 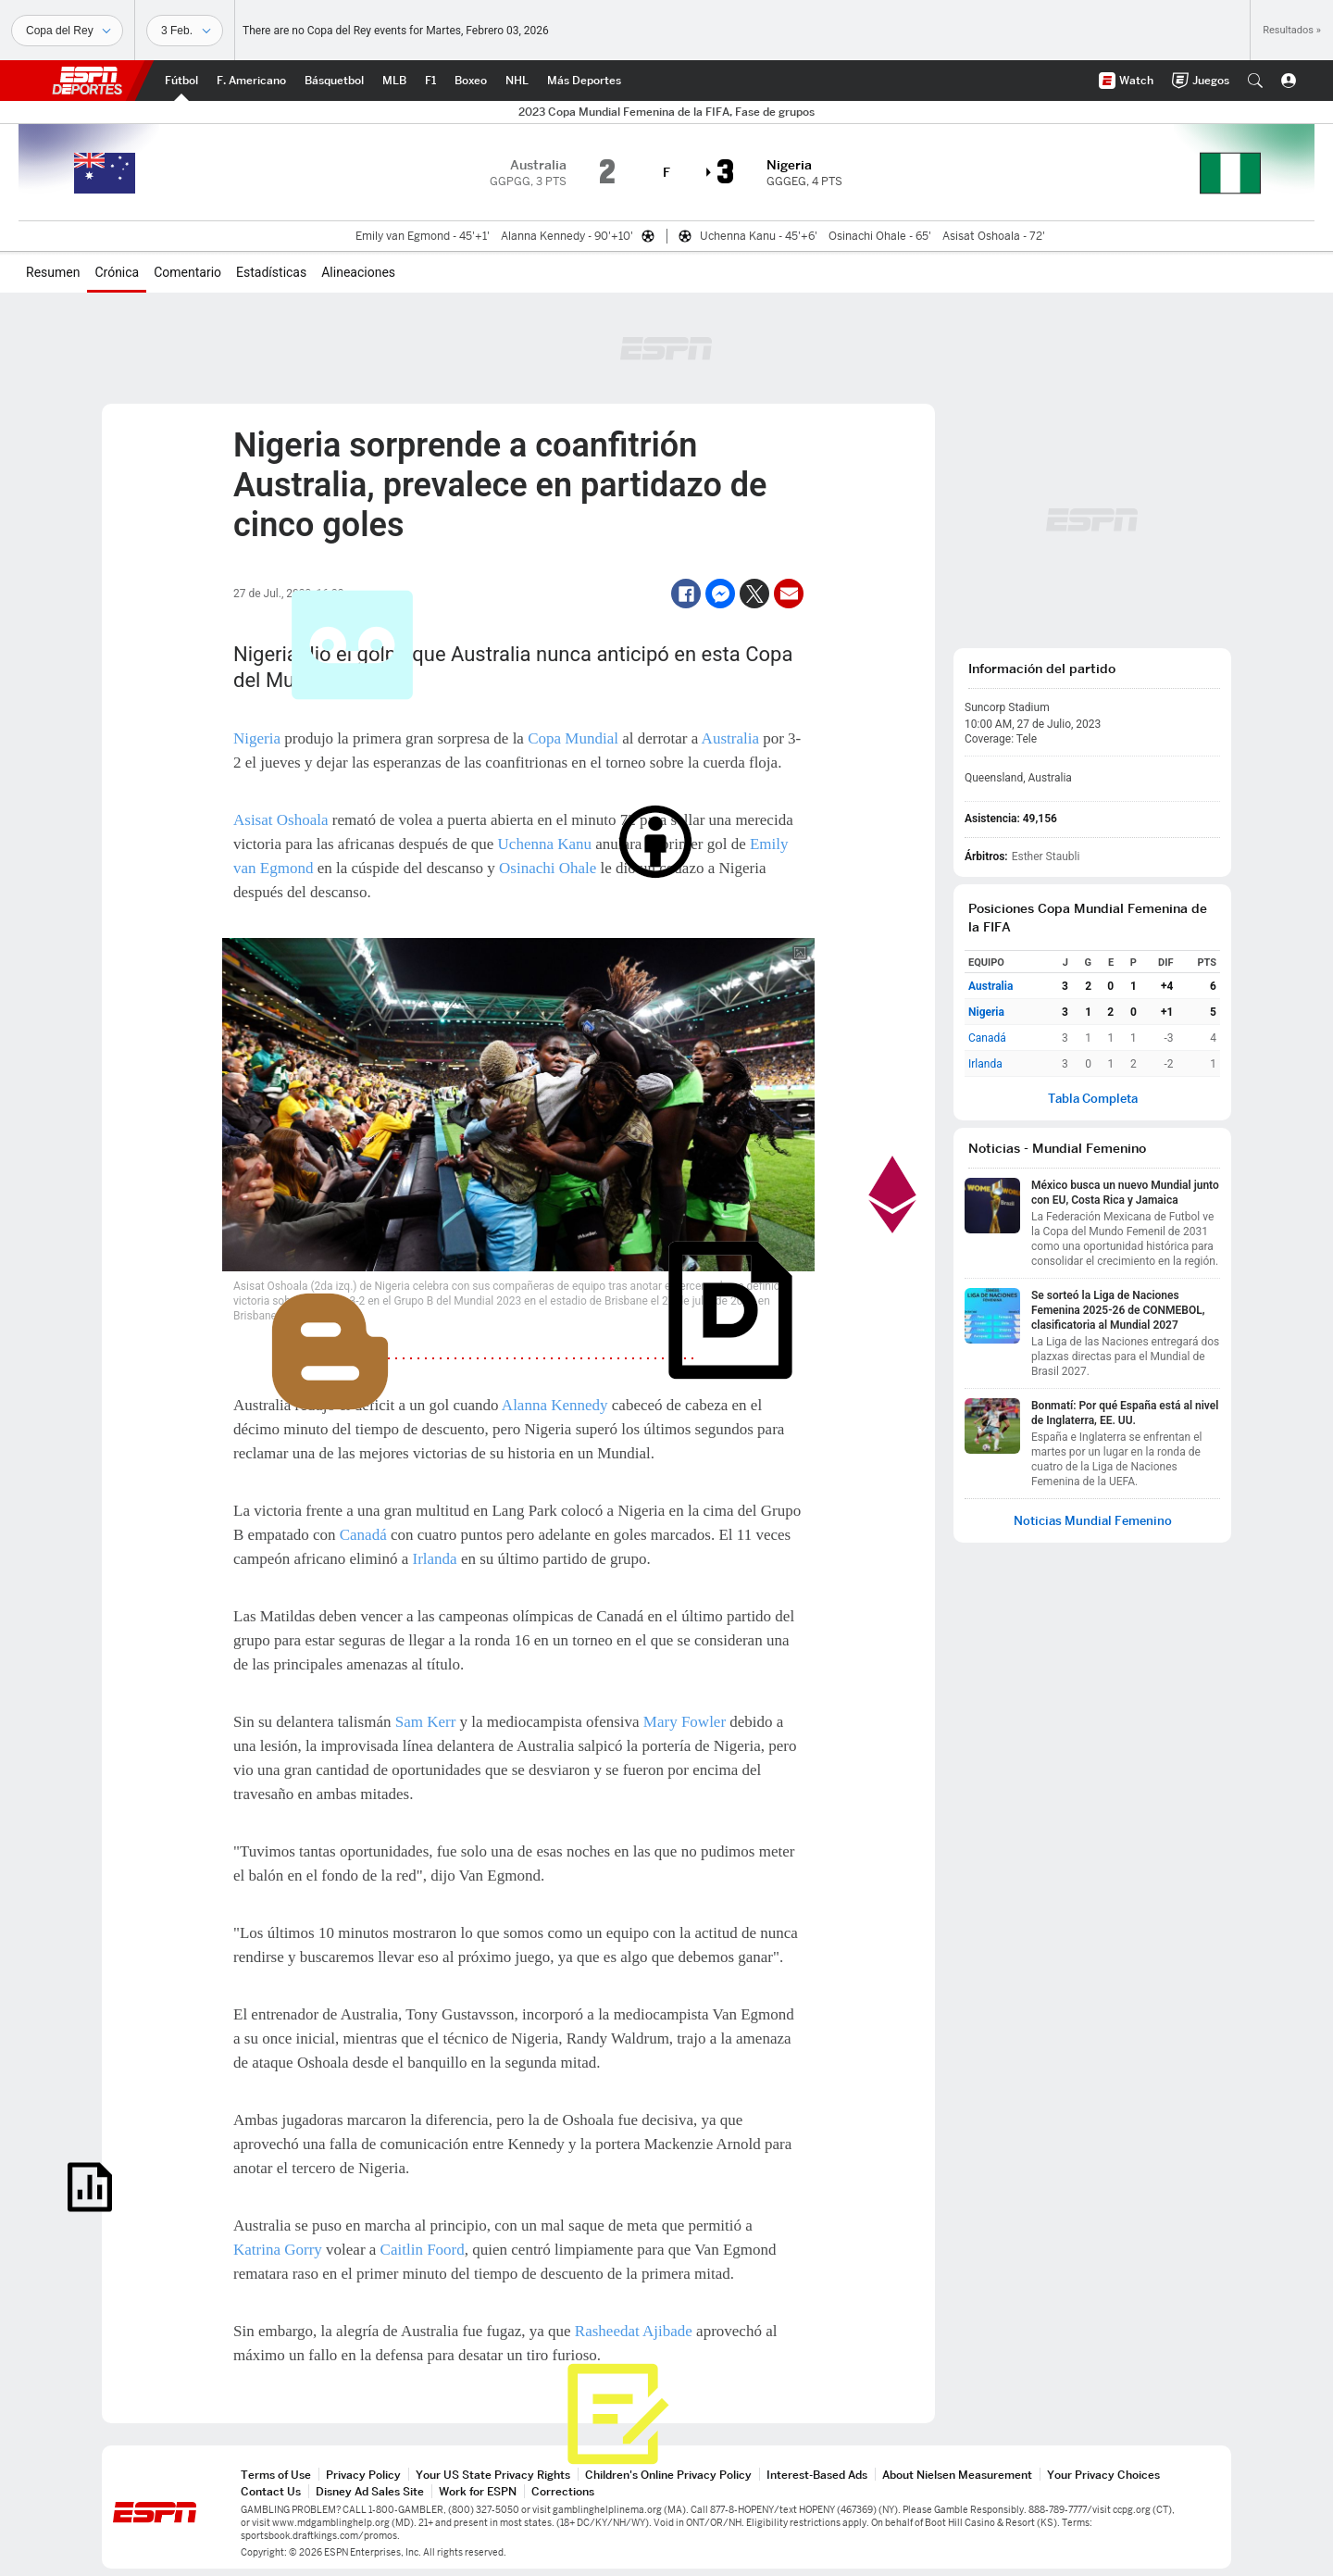 What do you see at coordinates (892, 1194) in the screenshot?
I see `Ethereum cryptocurrency logo` at bounding box center [892, 1194].